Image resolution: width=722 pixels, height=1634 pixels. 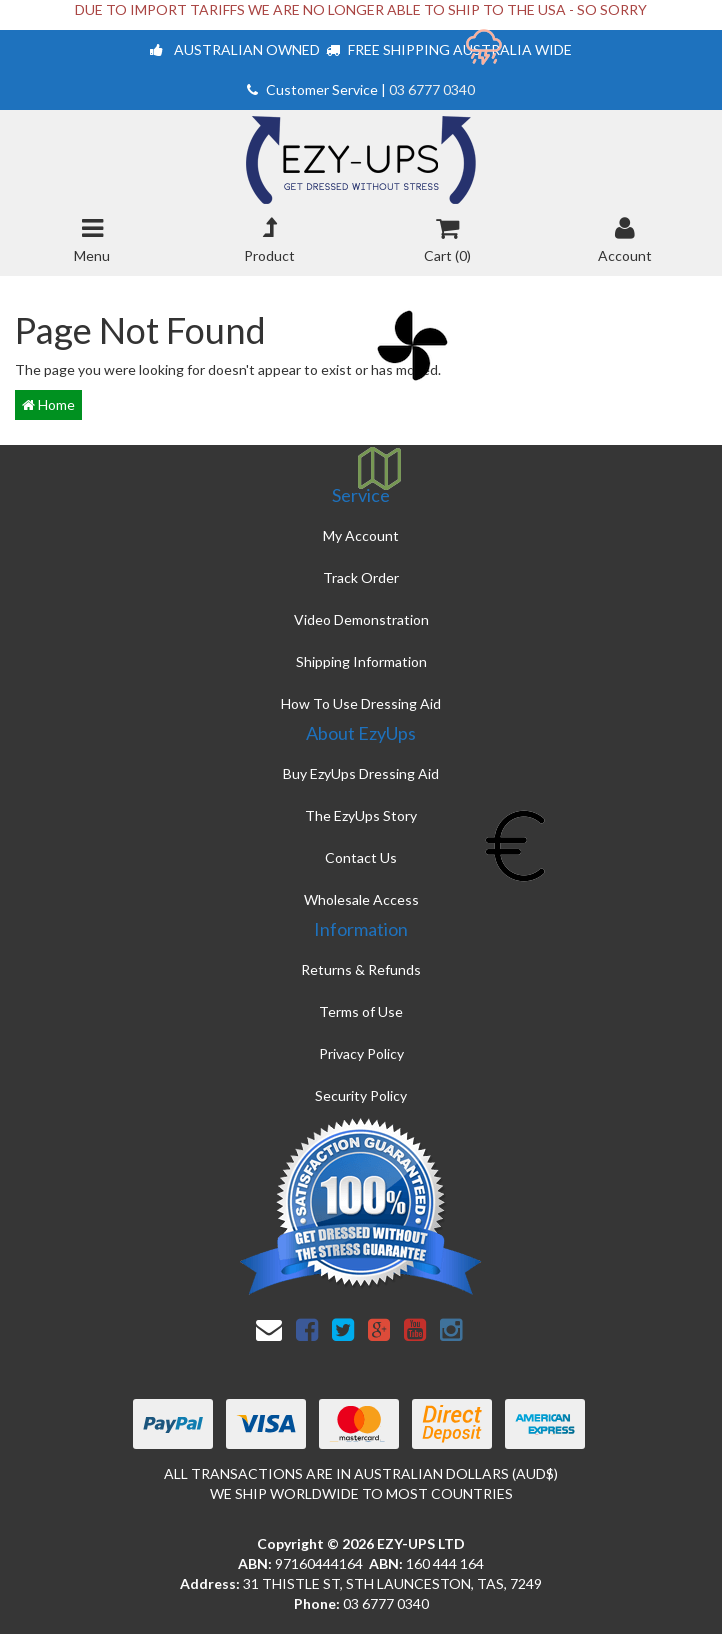 What do you see at coordinates (379, 468) in the screenshot?
I see `view map` at bounding box center [379, 468].